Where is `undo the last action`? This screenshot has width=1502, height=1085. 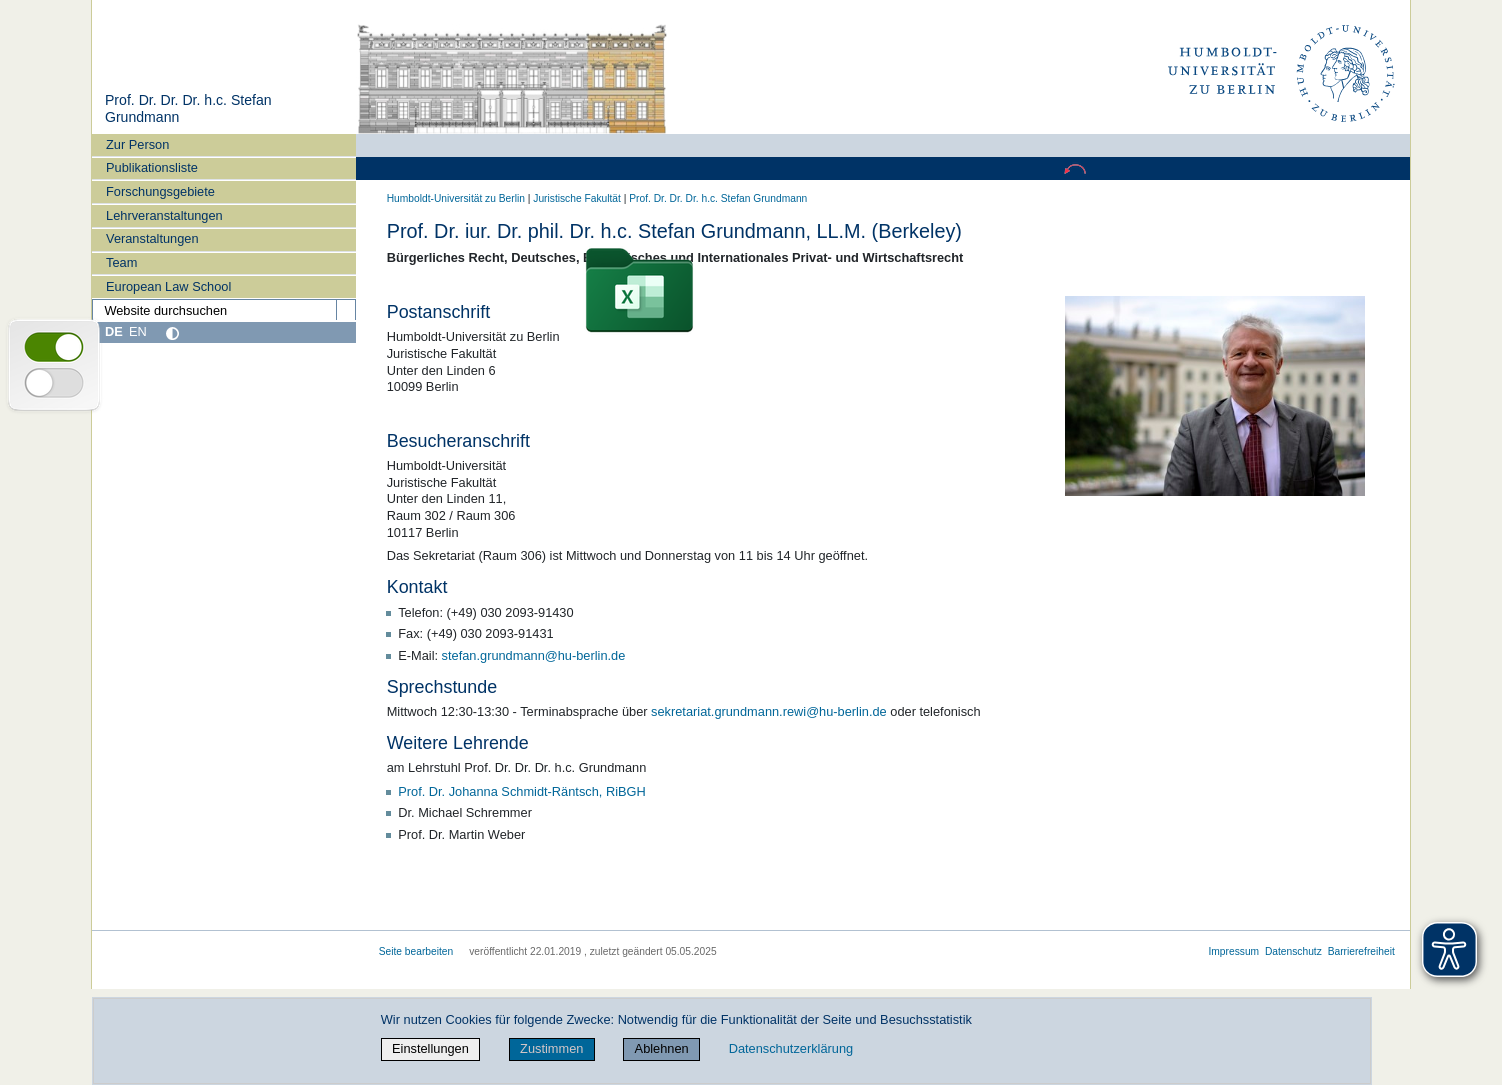
undo the last action is located at coordinates (1075, 169).